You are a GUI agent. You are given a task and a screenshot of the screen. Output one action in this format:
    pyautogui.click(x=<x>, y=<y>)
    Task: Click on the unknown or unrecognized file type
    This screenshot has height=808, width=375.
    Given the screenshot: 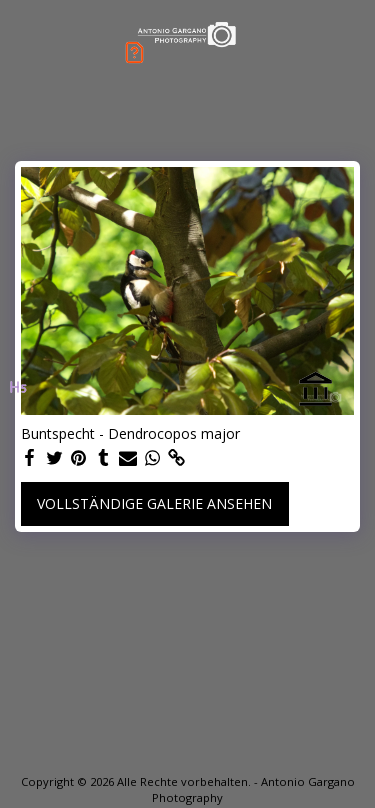 What is the action you would take?
    pyautogui.click(x=134, y=52)
    